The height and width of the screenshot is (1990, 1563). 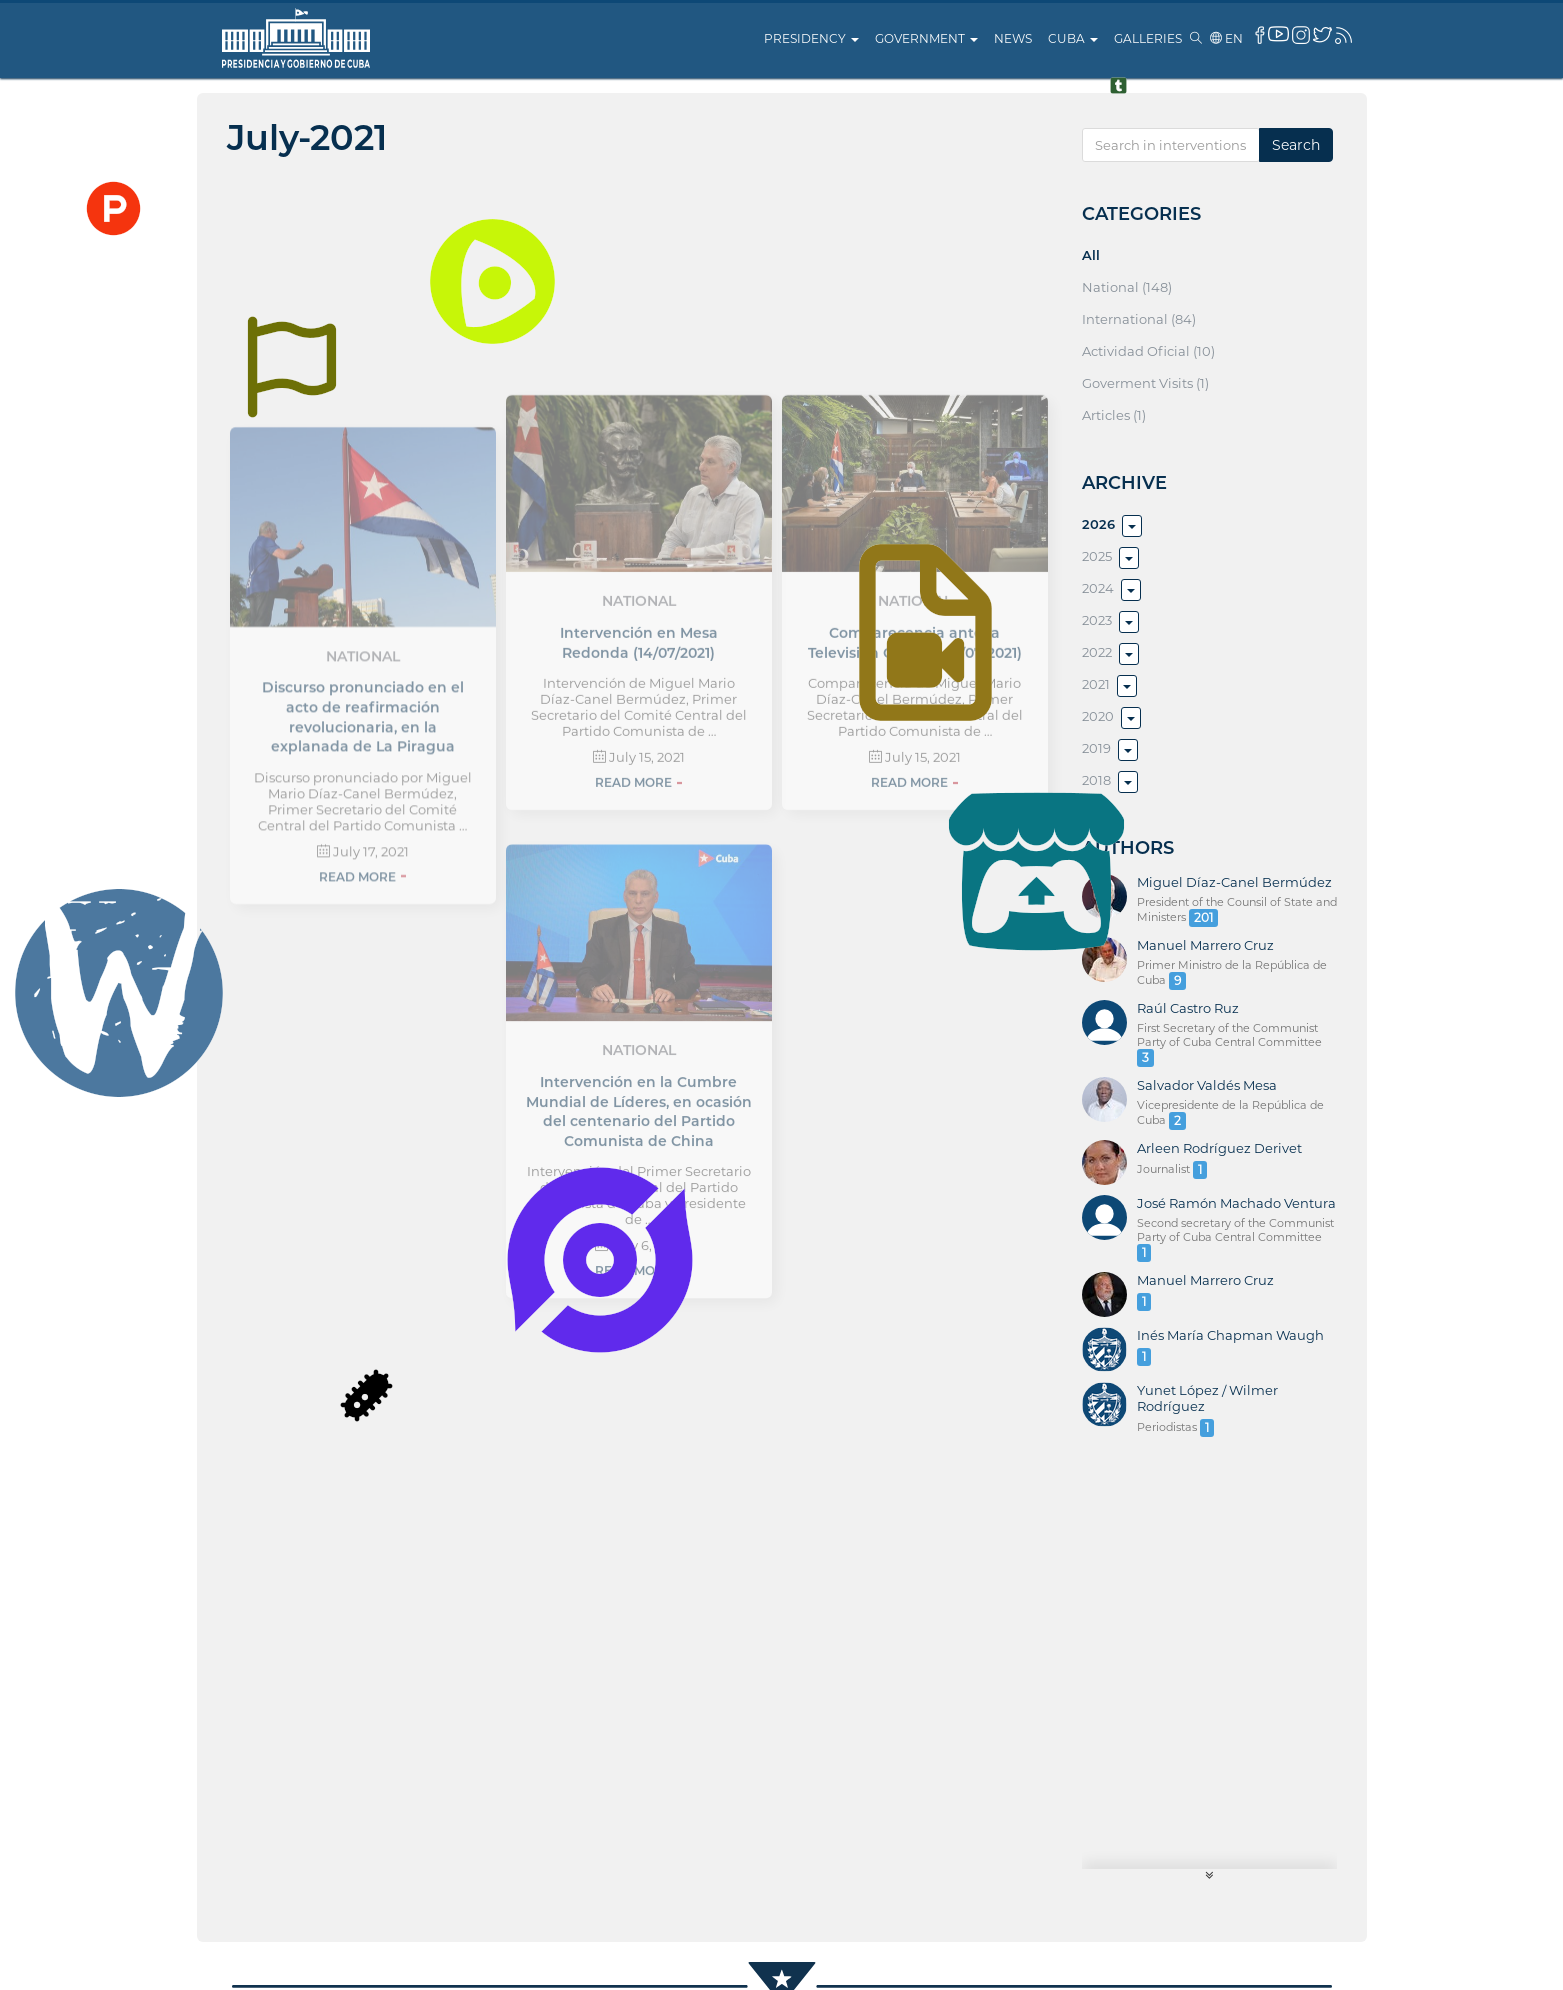 I want to click on visit product hunt website or app, so click(x=113, y=208).